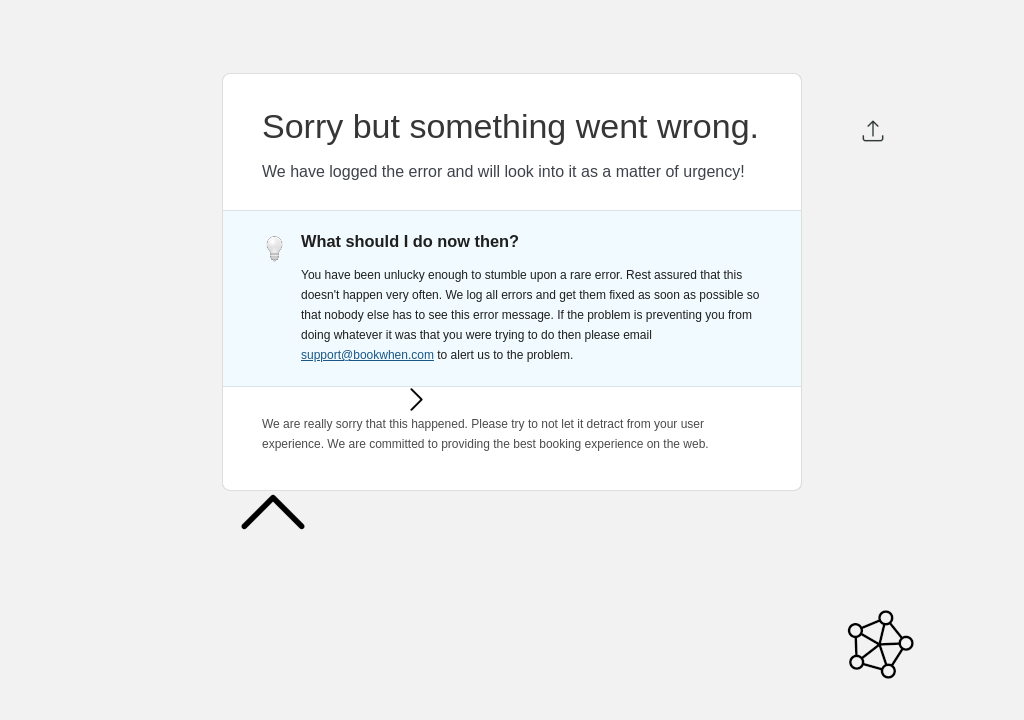 The width and height of the screenshot is (1024, 720). Describe the element at coordinates (873, 131) in the screenshot. I see `upload a file or document` at that location.